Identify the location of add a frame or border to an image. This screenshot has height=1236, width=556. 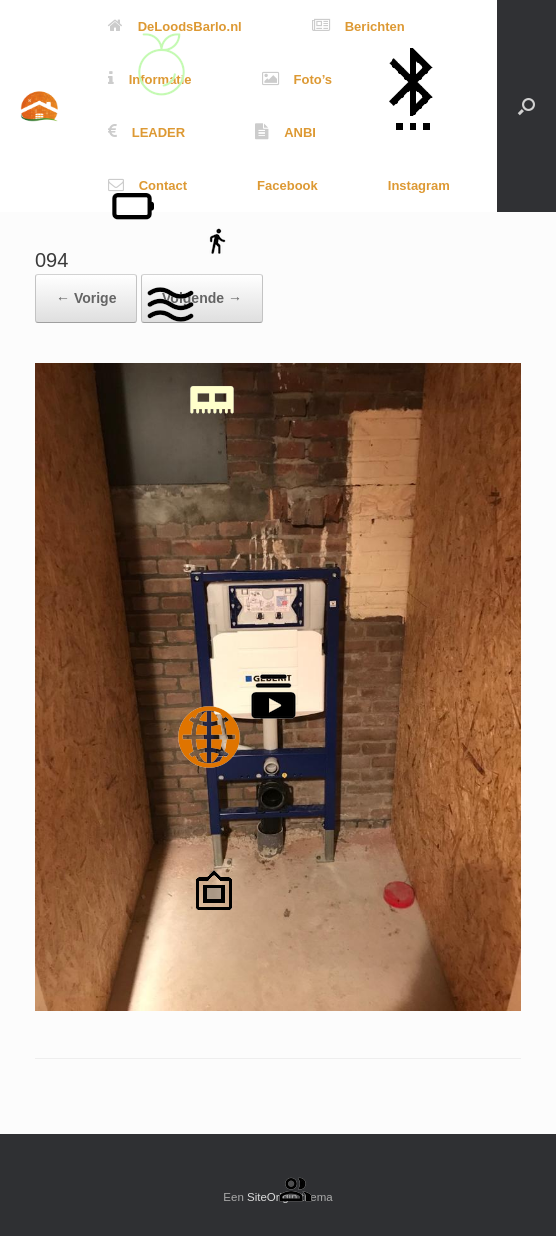
(214, 892).